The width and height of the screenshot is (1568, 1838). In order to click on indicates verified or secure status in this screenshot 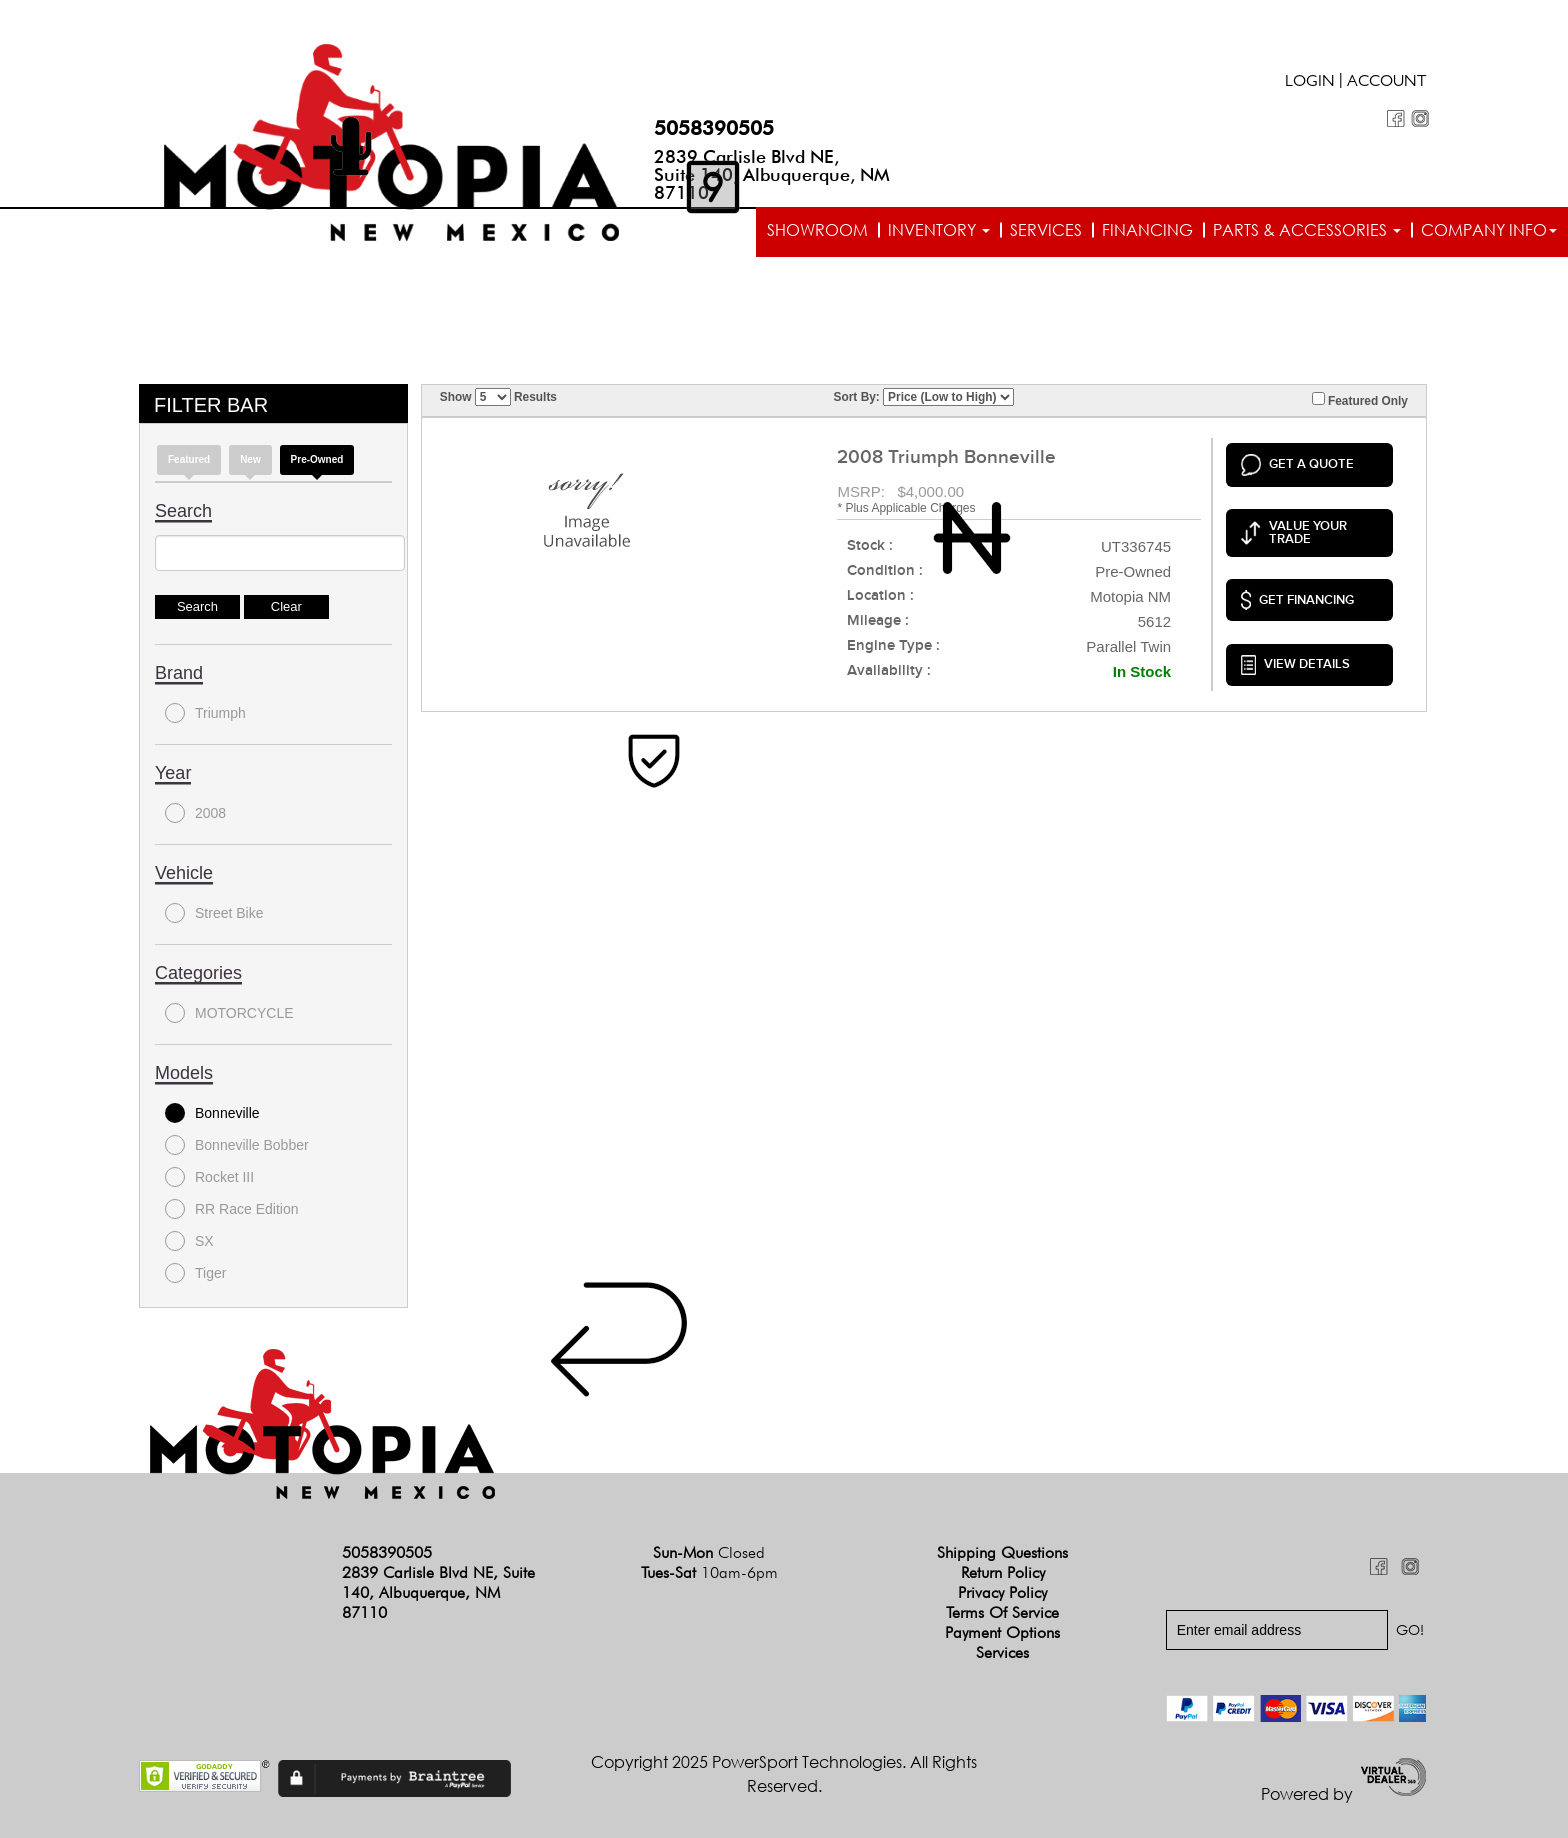, I will do `click(654, 758)`.